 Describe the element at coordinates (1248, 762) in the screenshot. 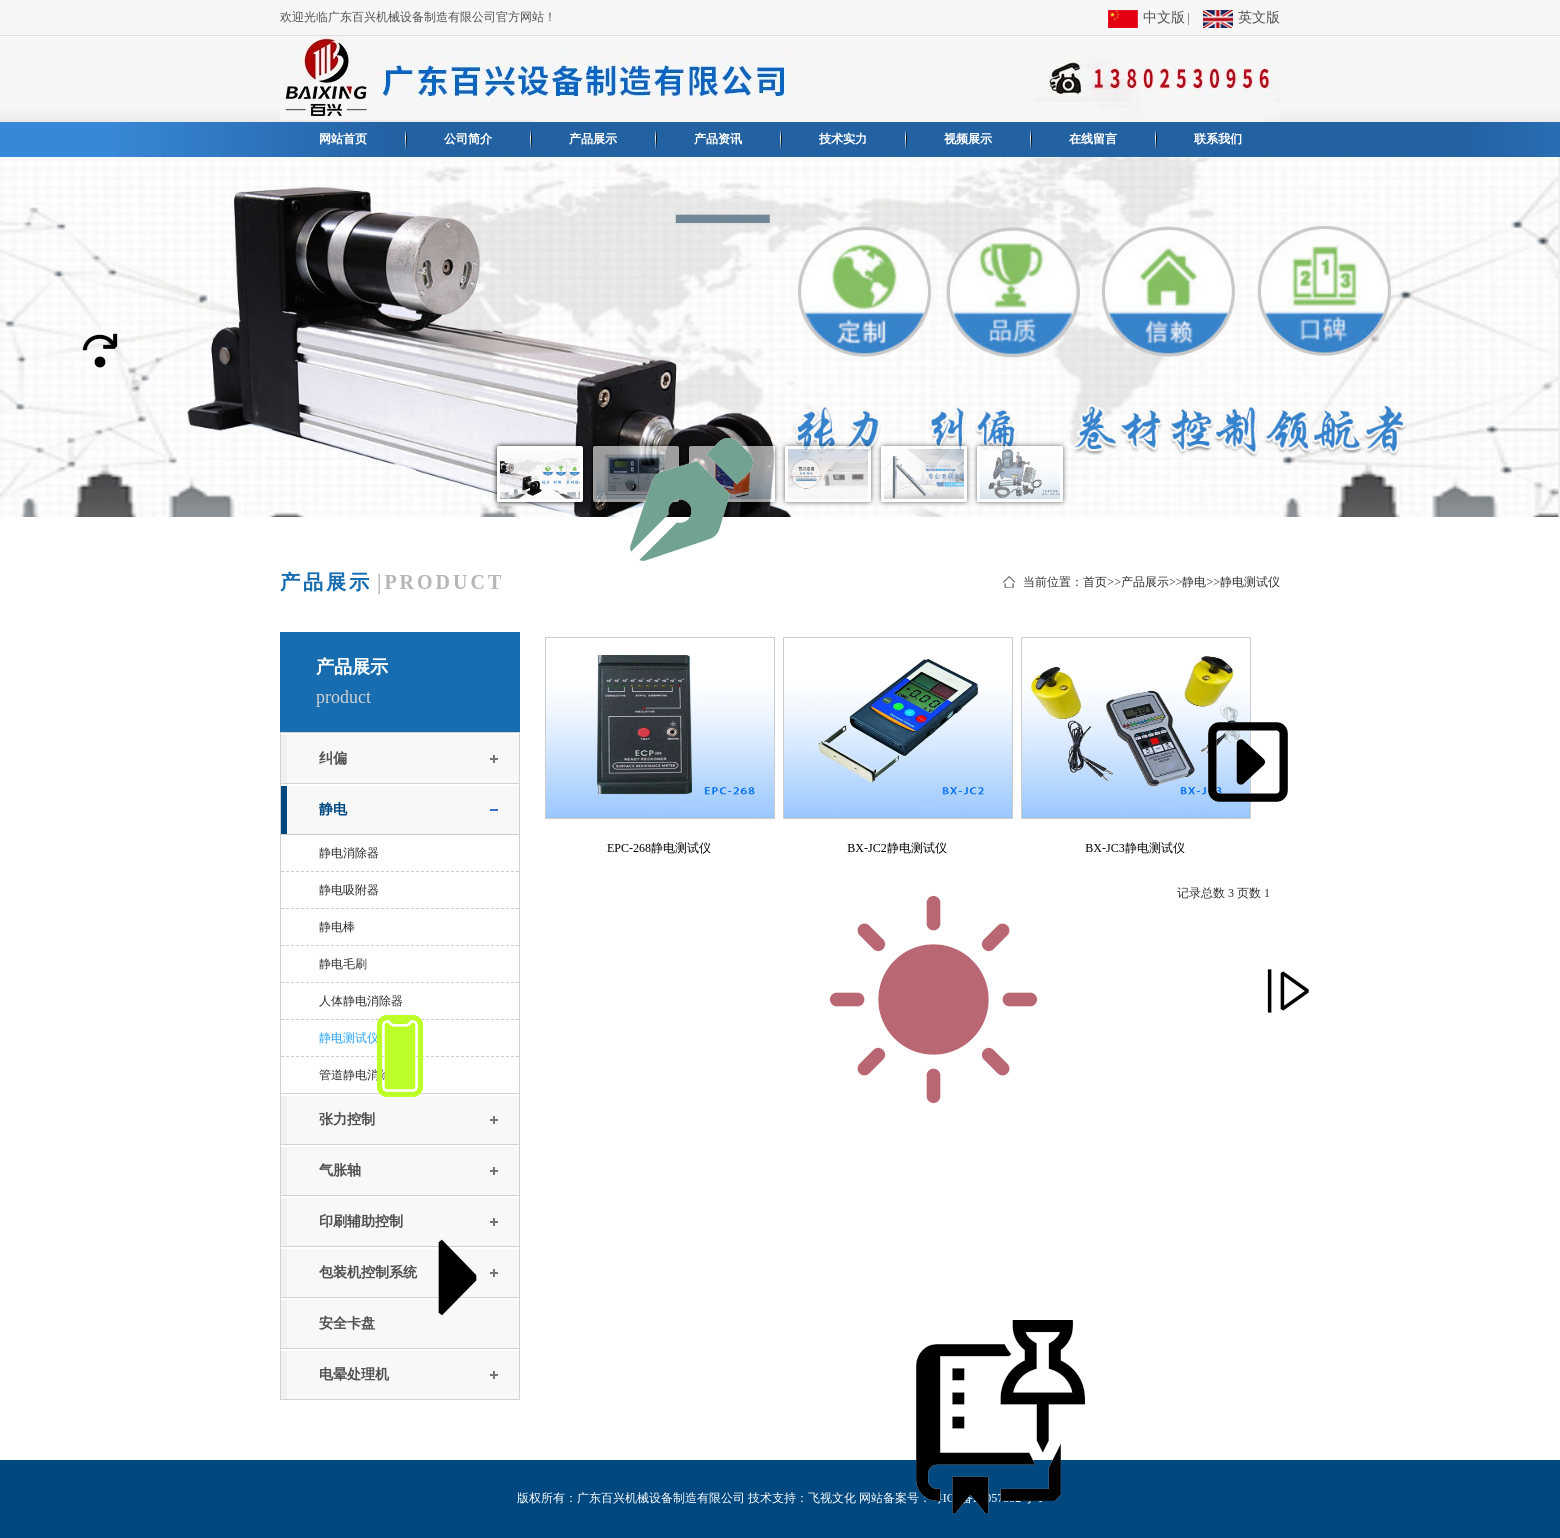

I see `play media or start video` at that location.